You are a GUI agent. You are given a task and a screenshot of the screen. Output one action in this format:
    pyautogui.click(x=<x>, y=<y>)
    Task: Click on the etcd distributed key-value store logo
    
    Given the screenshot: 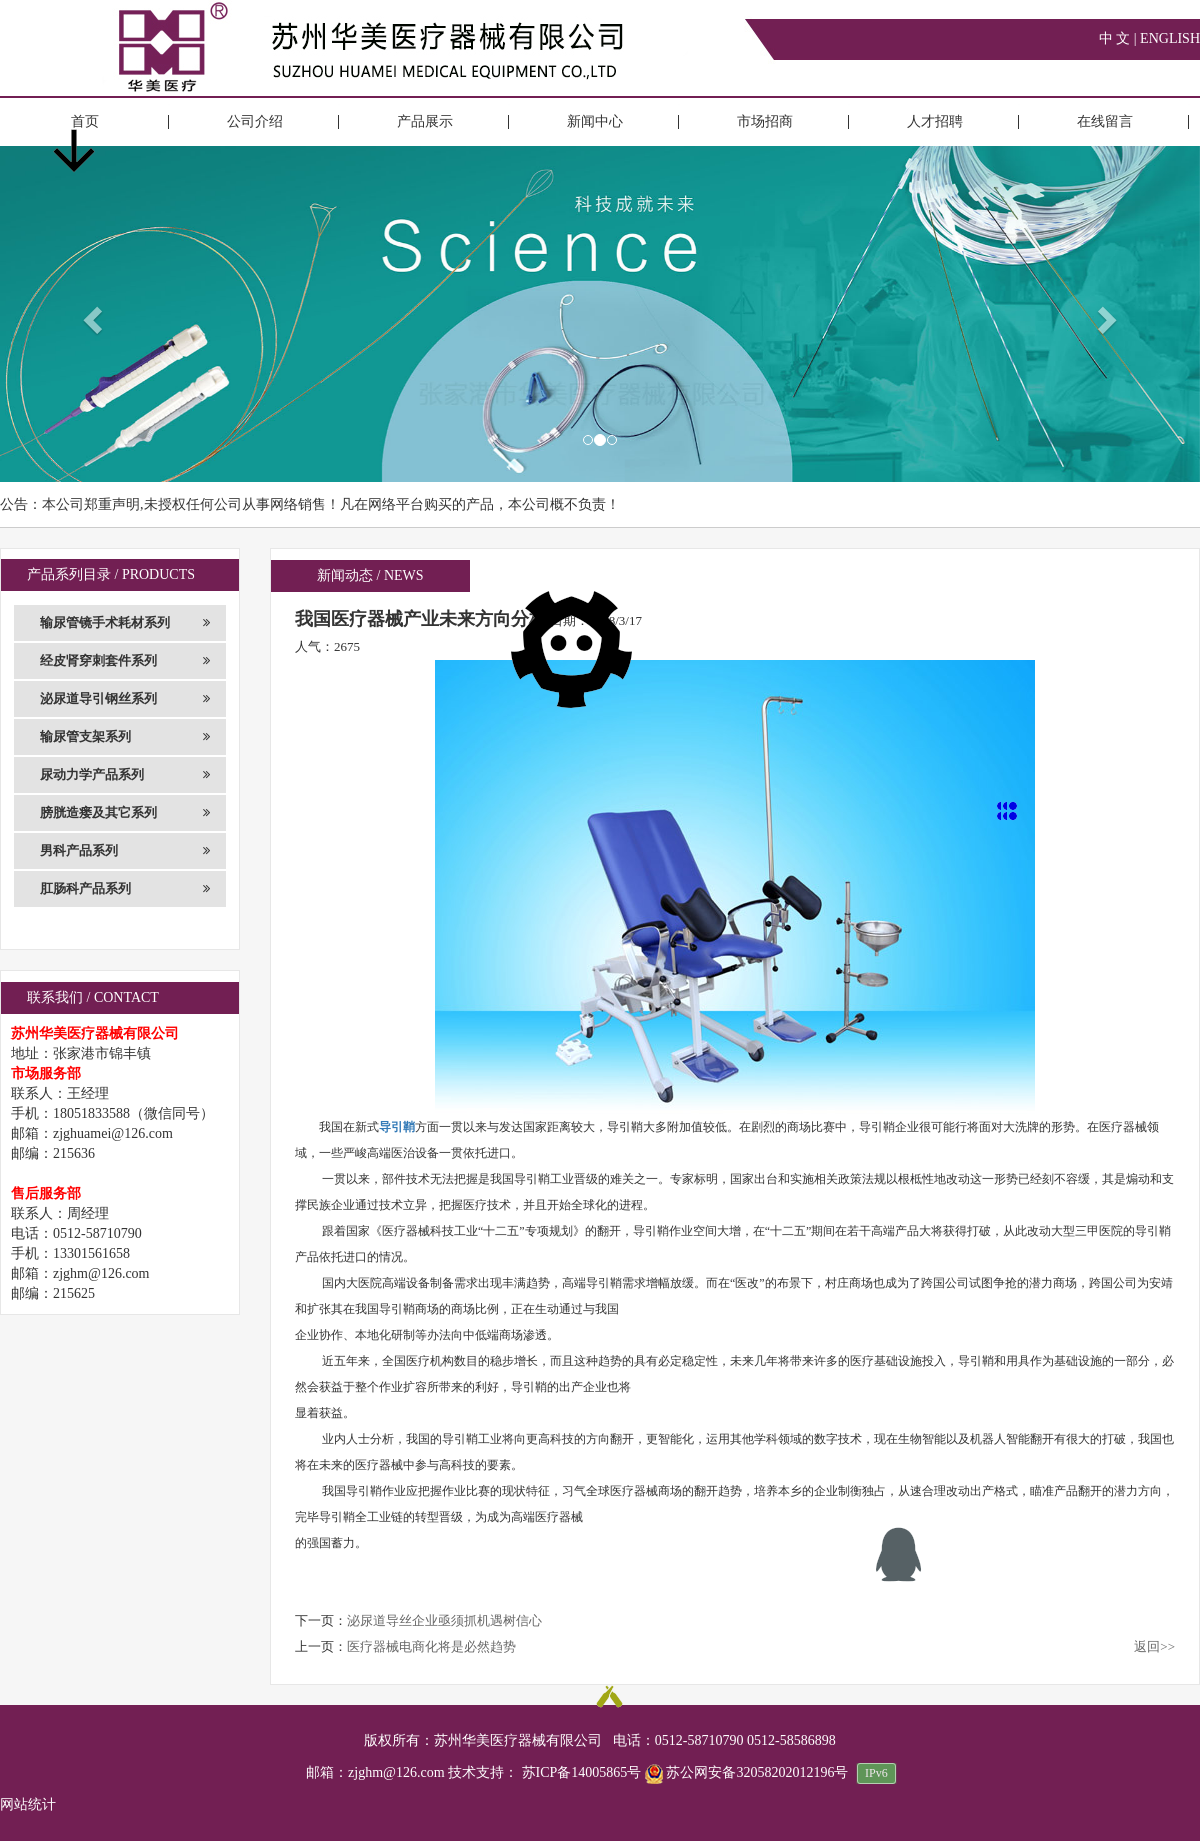 What is the action you would take?
    pyautogui.click(x=571, y=649)
    